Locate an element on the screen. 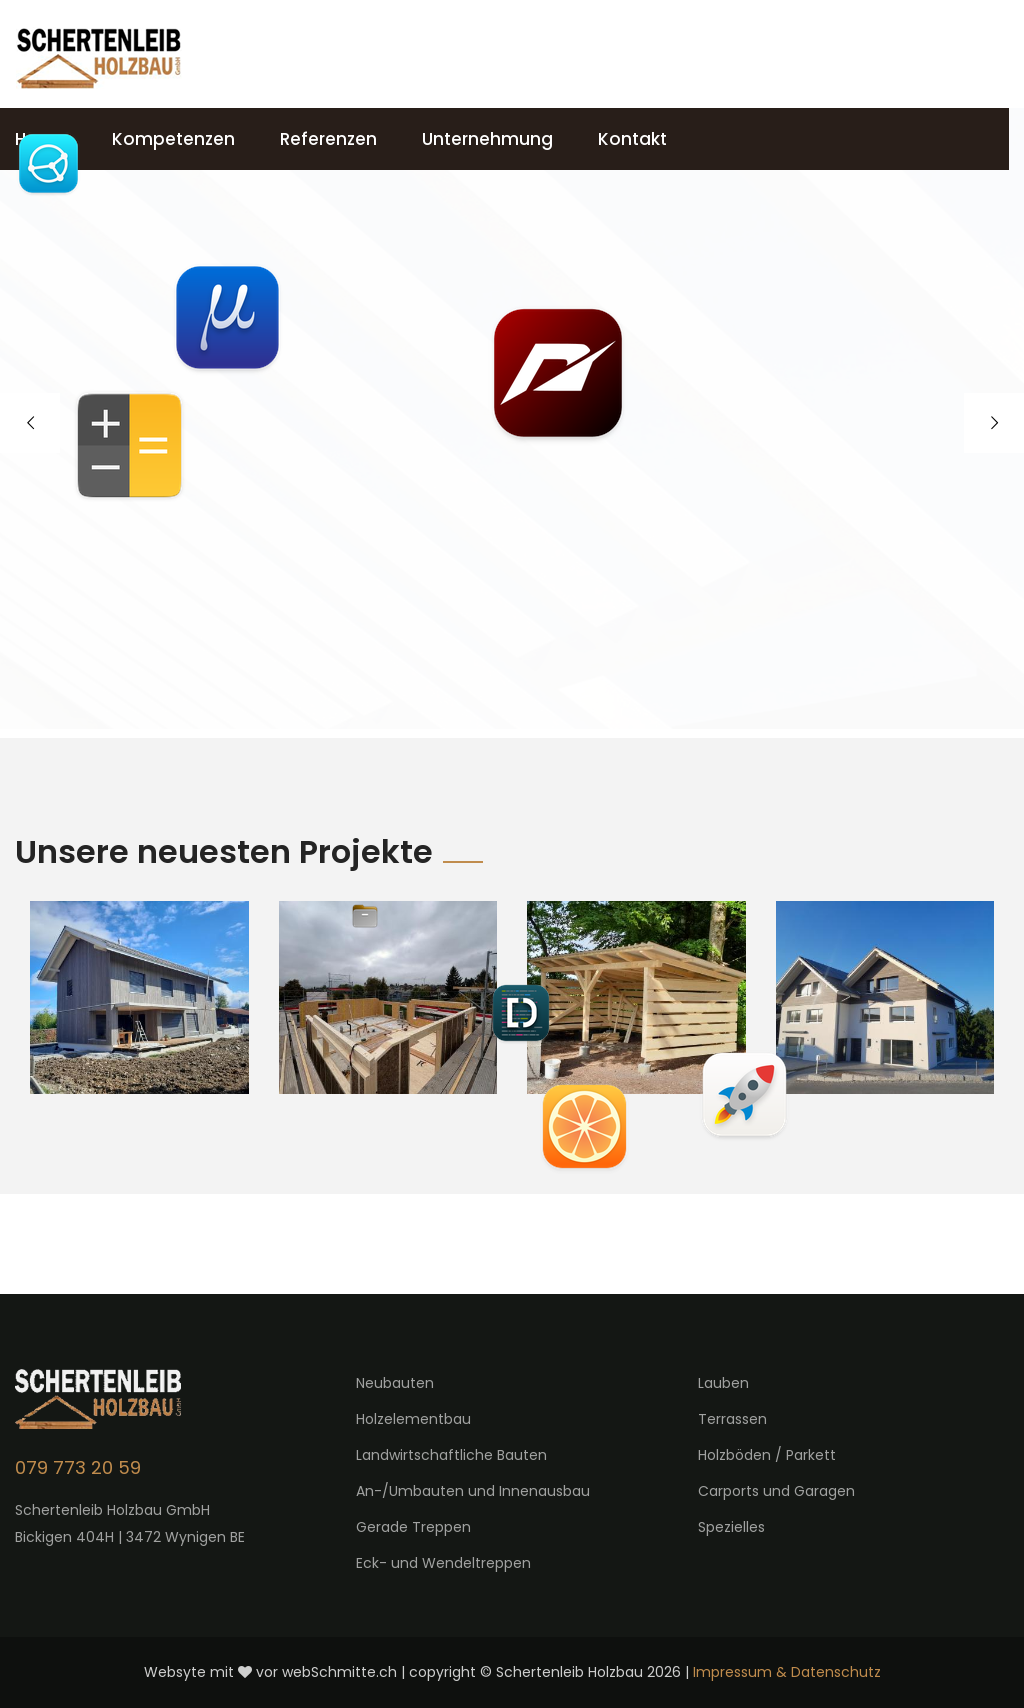 The height and width of the screenshot is (1708, 1024). open quickDocs documentation app is located at coordinates (521, 1013).